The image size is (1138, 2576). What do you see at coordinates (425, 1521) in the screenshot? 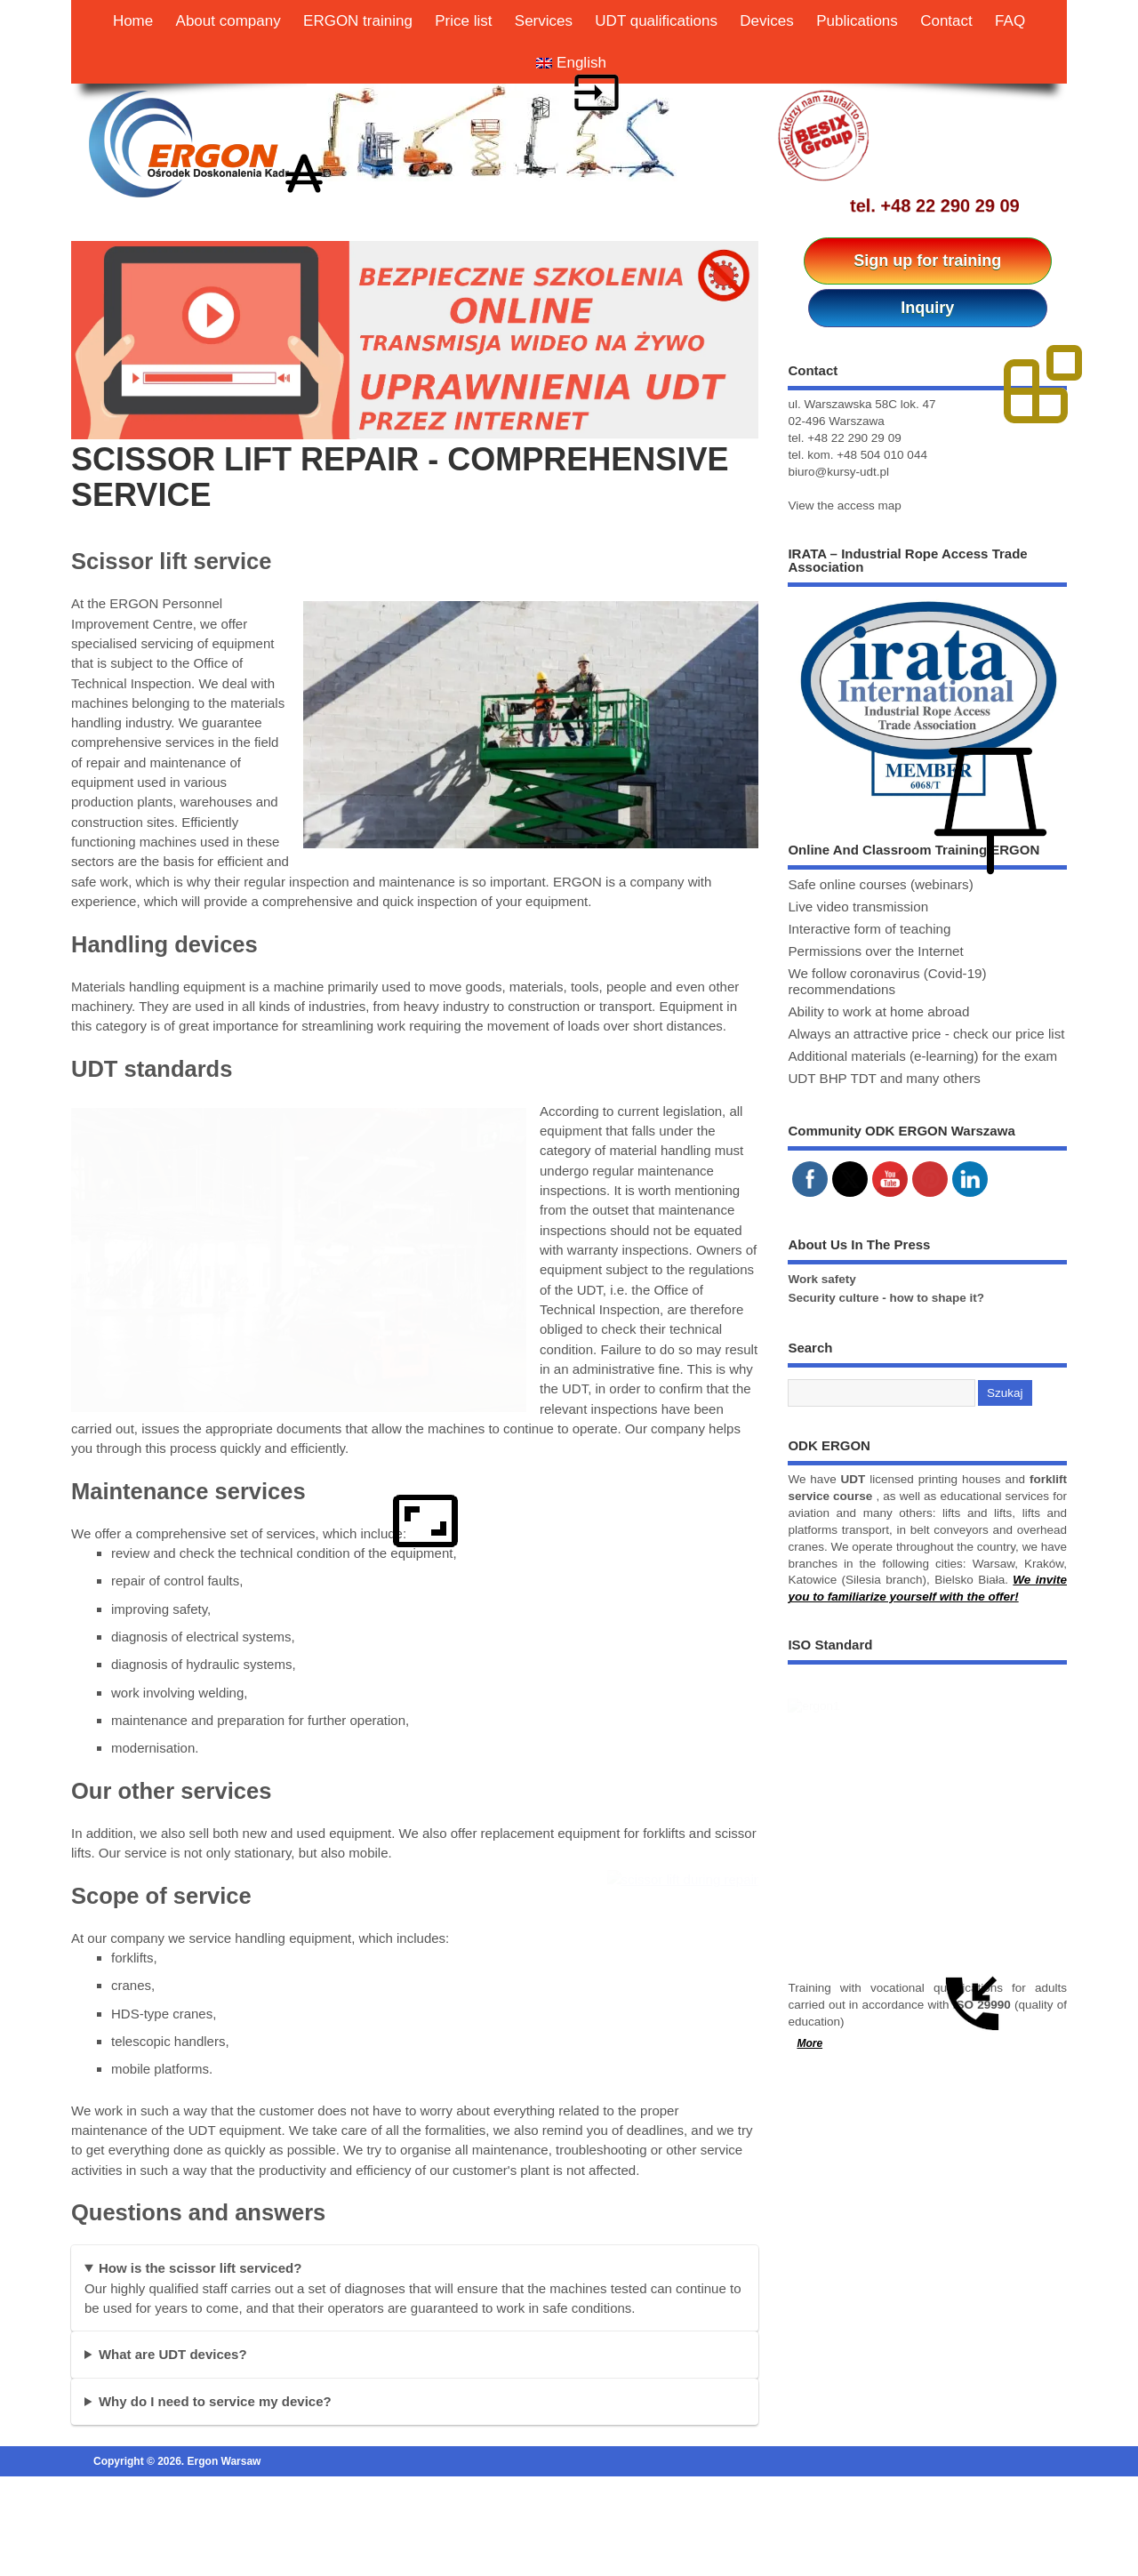
I see `adjust aspect ratio settings` at bounding box center [425, 1521].